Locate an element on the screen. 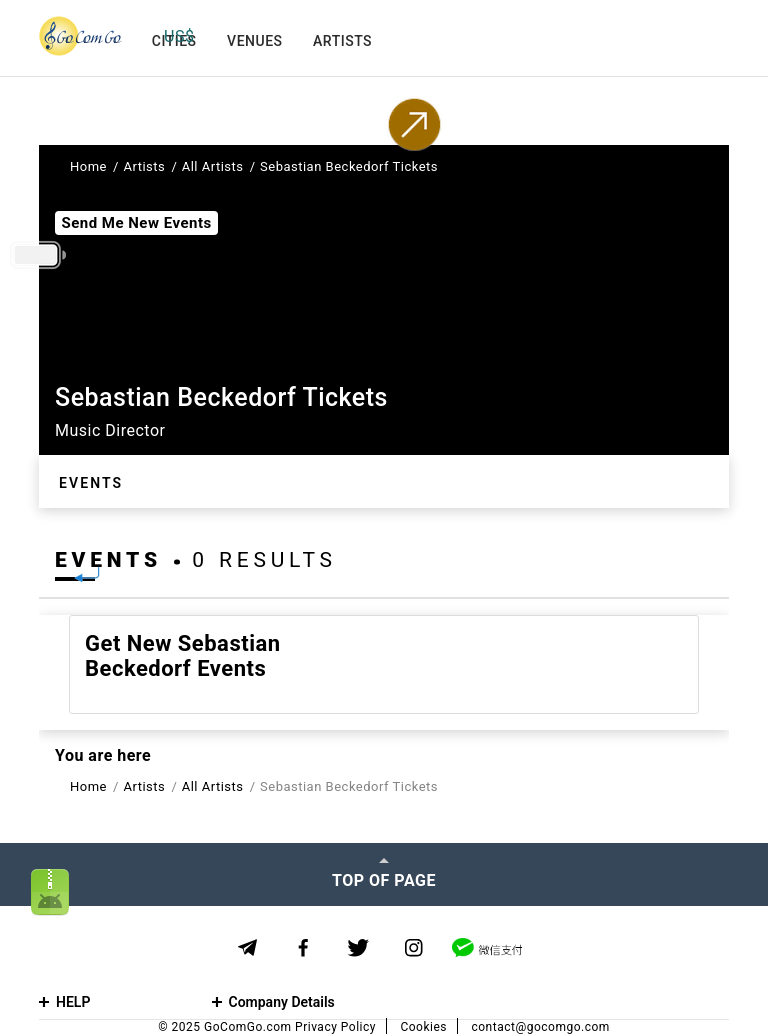 The width and height of the screenshot is (768, 1034). reply to an email message is located at coordinates (86, 574).